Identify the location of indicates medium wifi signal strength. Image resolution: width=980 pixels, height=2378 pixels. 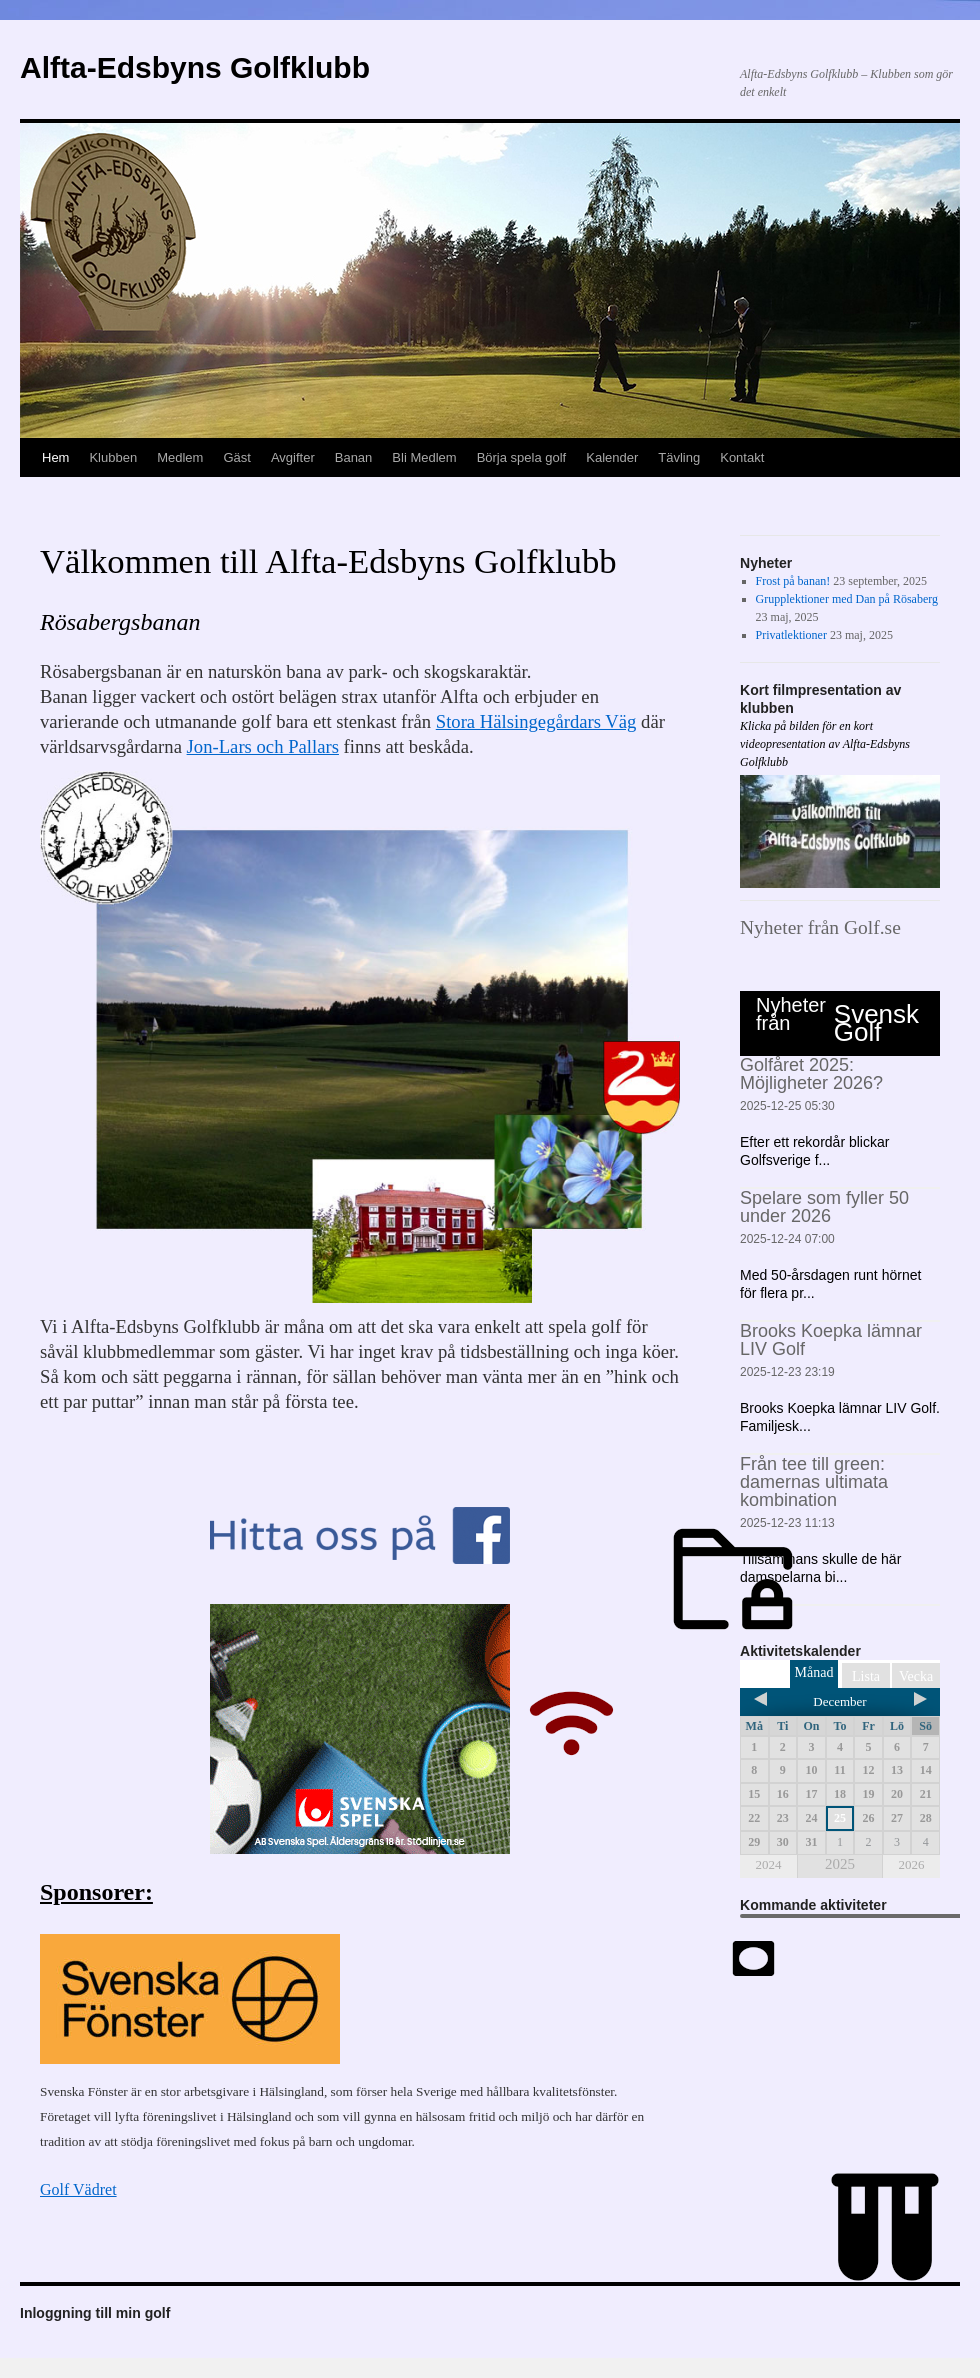
(571, 1709).